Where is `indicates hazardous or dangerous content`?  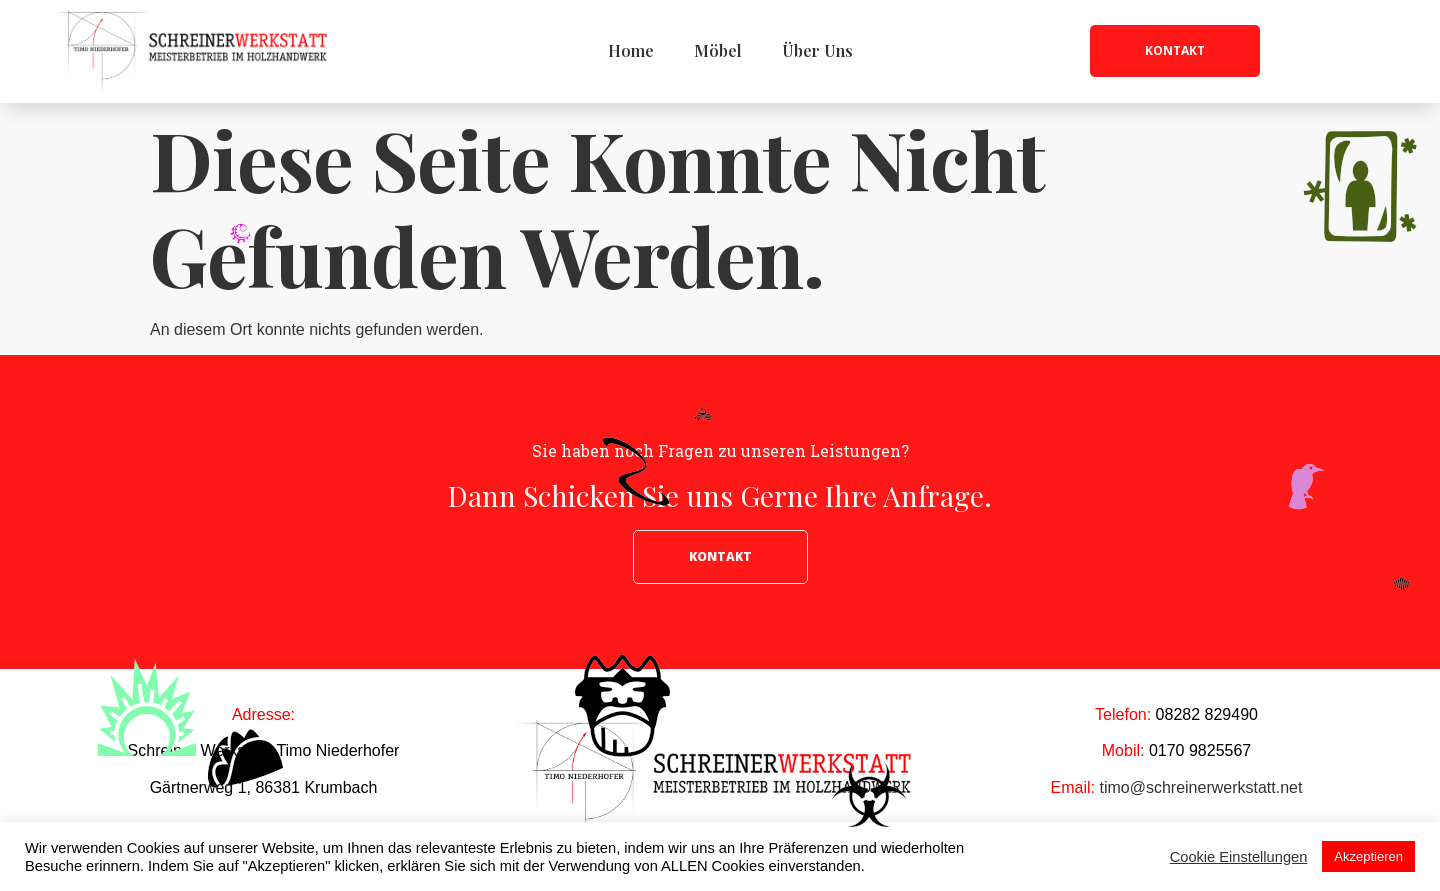
indicates hazardous or dangerous content is located at coordinates (869, 796).